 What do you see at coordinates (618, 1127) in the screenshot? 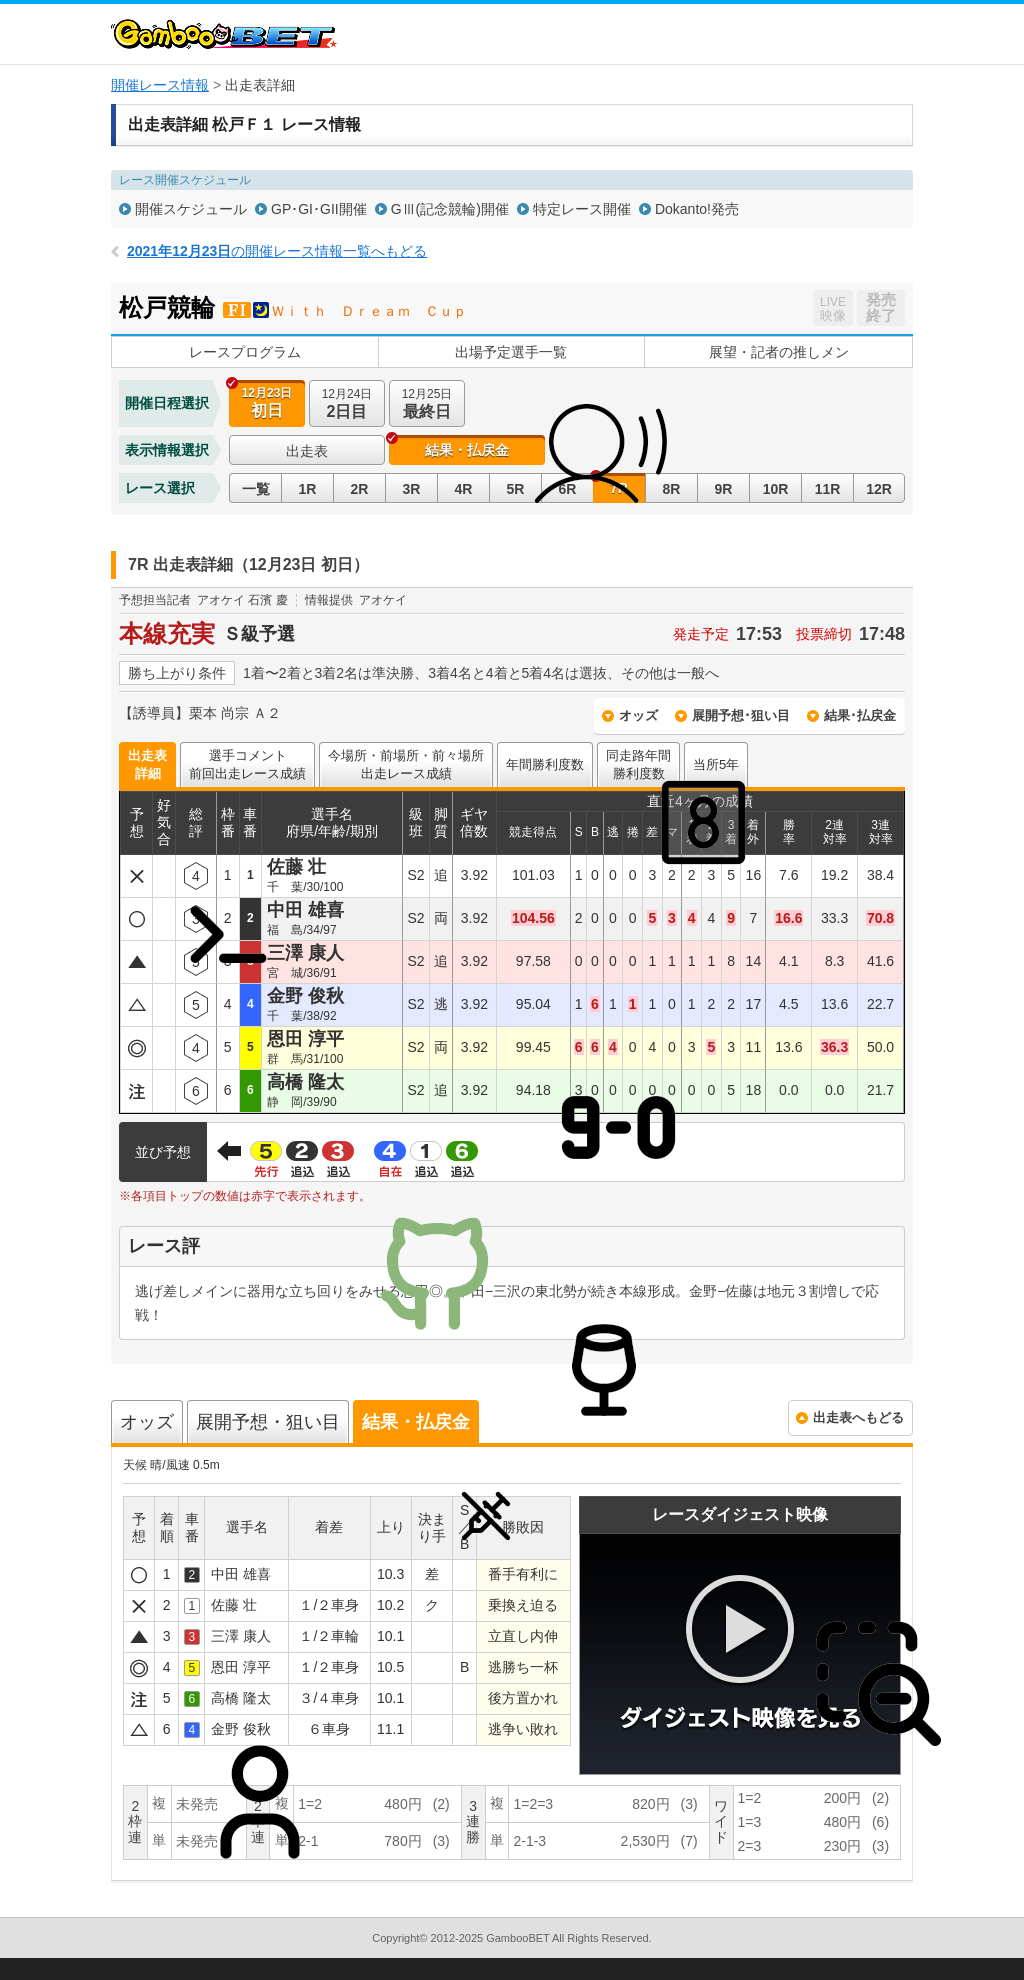
I see `sort items in descending numerical order` at bounding box center [618, 1127].